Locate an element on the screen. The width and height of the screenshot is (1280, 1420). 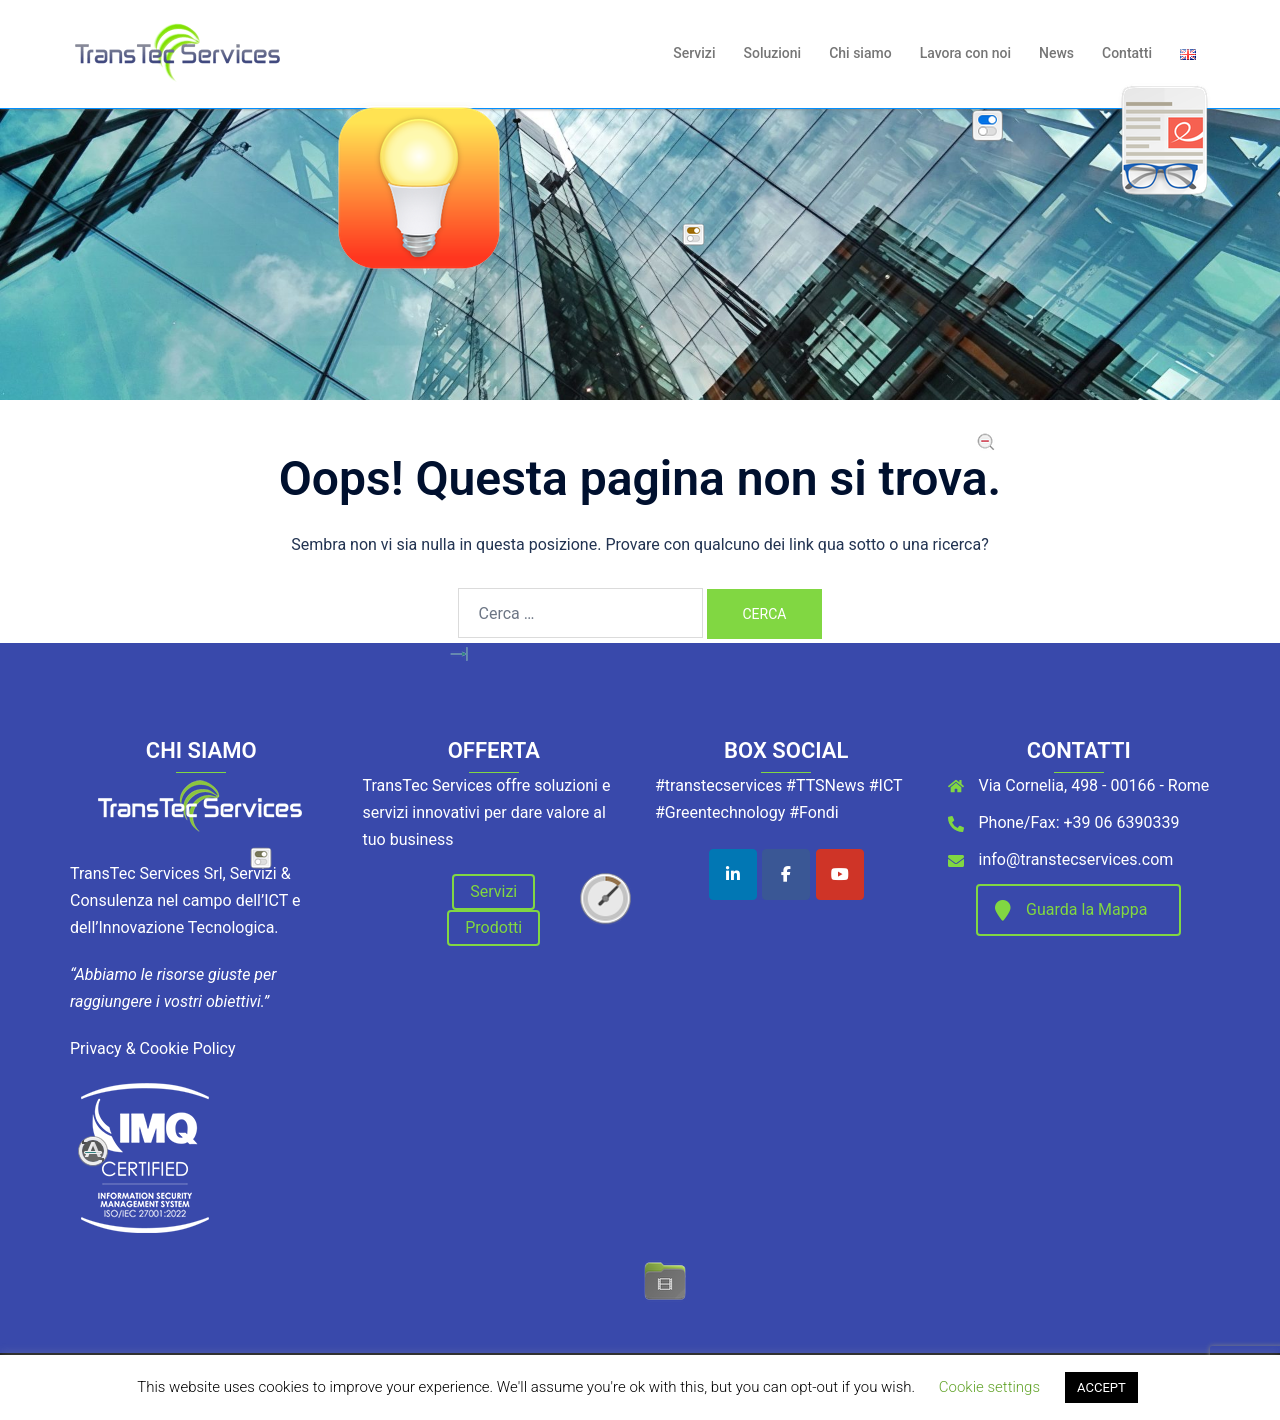
open redshift to adjust screen color temperature is located at coordinates (419, 188).